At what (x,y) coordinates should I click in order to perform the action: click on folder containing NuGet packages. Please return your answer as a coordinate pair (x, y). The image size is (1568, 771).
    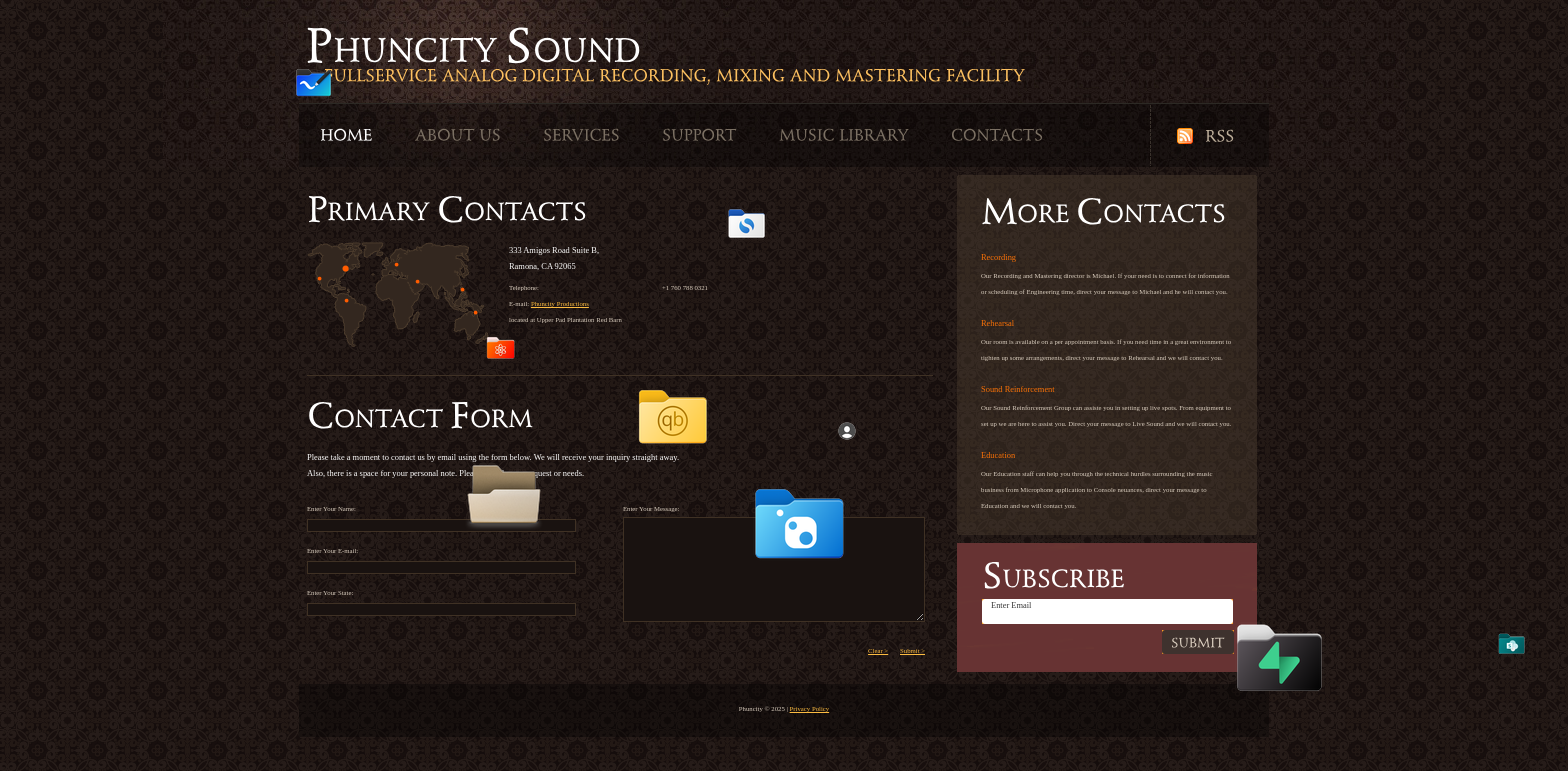
    Looking at the image, I should click on (799, 526).